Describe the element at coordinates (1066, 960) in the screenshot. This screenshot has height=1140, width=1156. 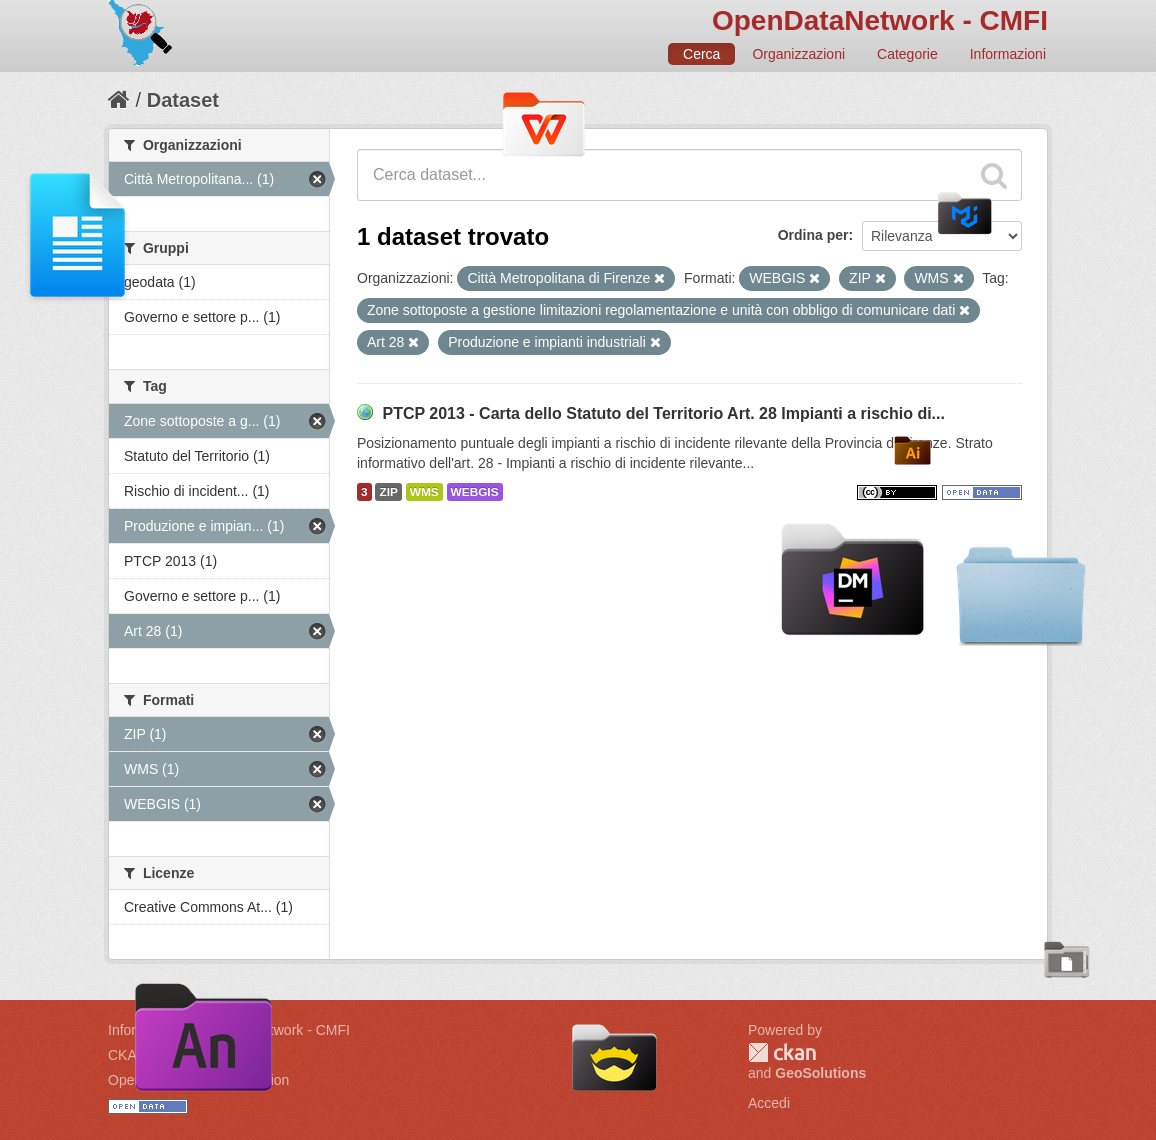
I see `open a secure vault folder` at that location.